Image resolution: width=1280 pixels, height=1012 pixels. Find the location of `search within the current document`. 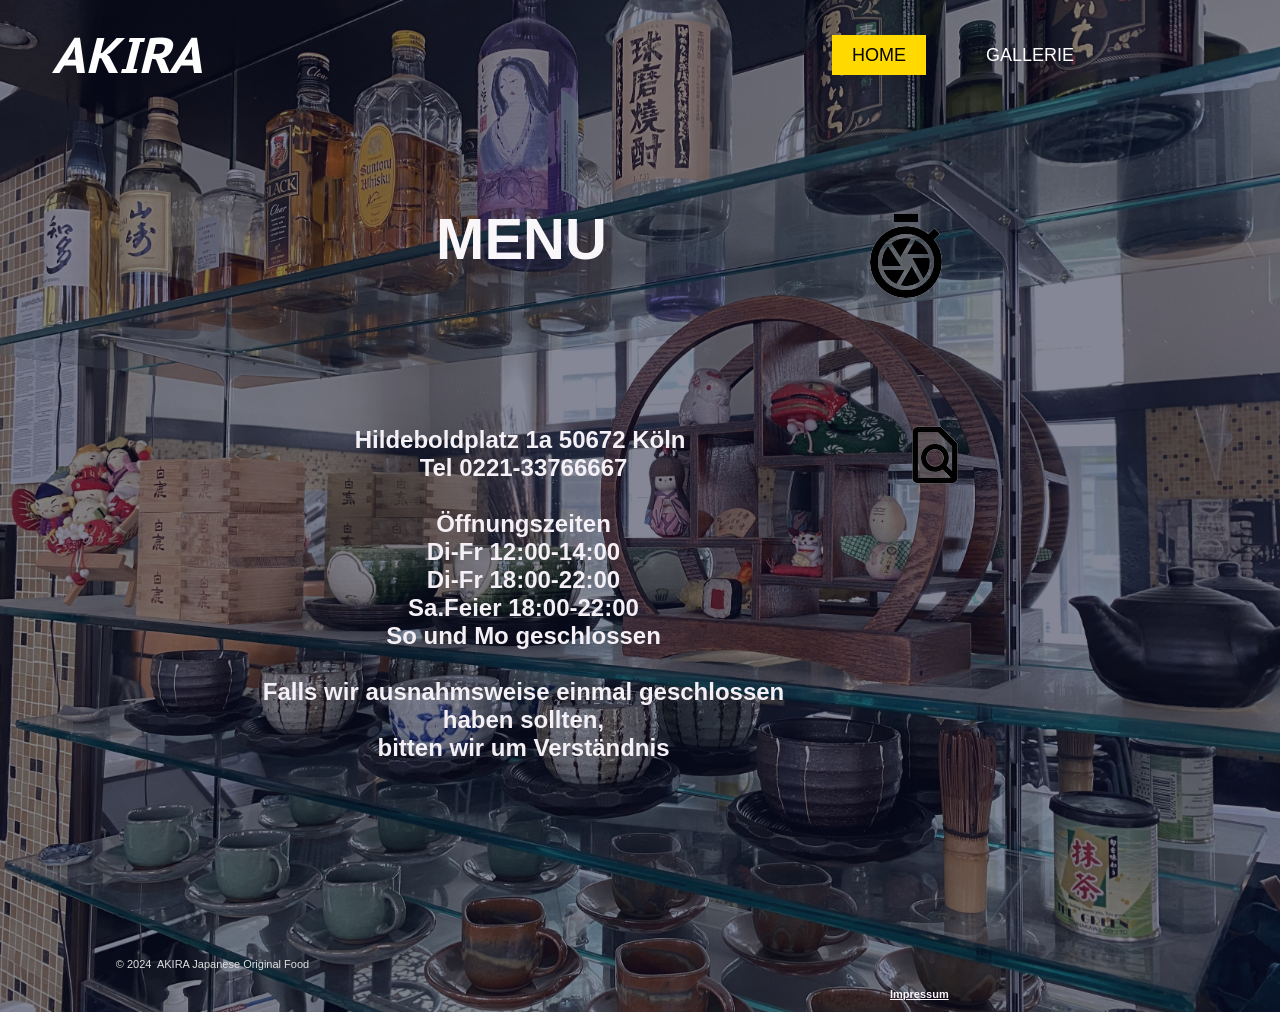

search within the current document is located at coordinates (935, 455).